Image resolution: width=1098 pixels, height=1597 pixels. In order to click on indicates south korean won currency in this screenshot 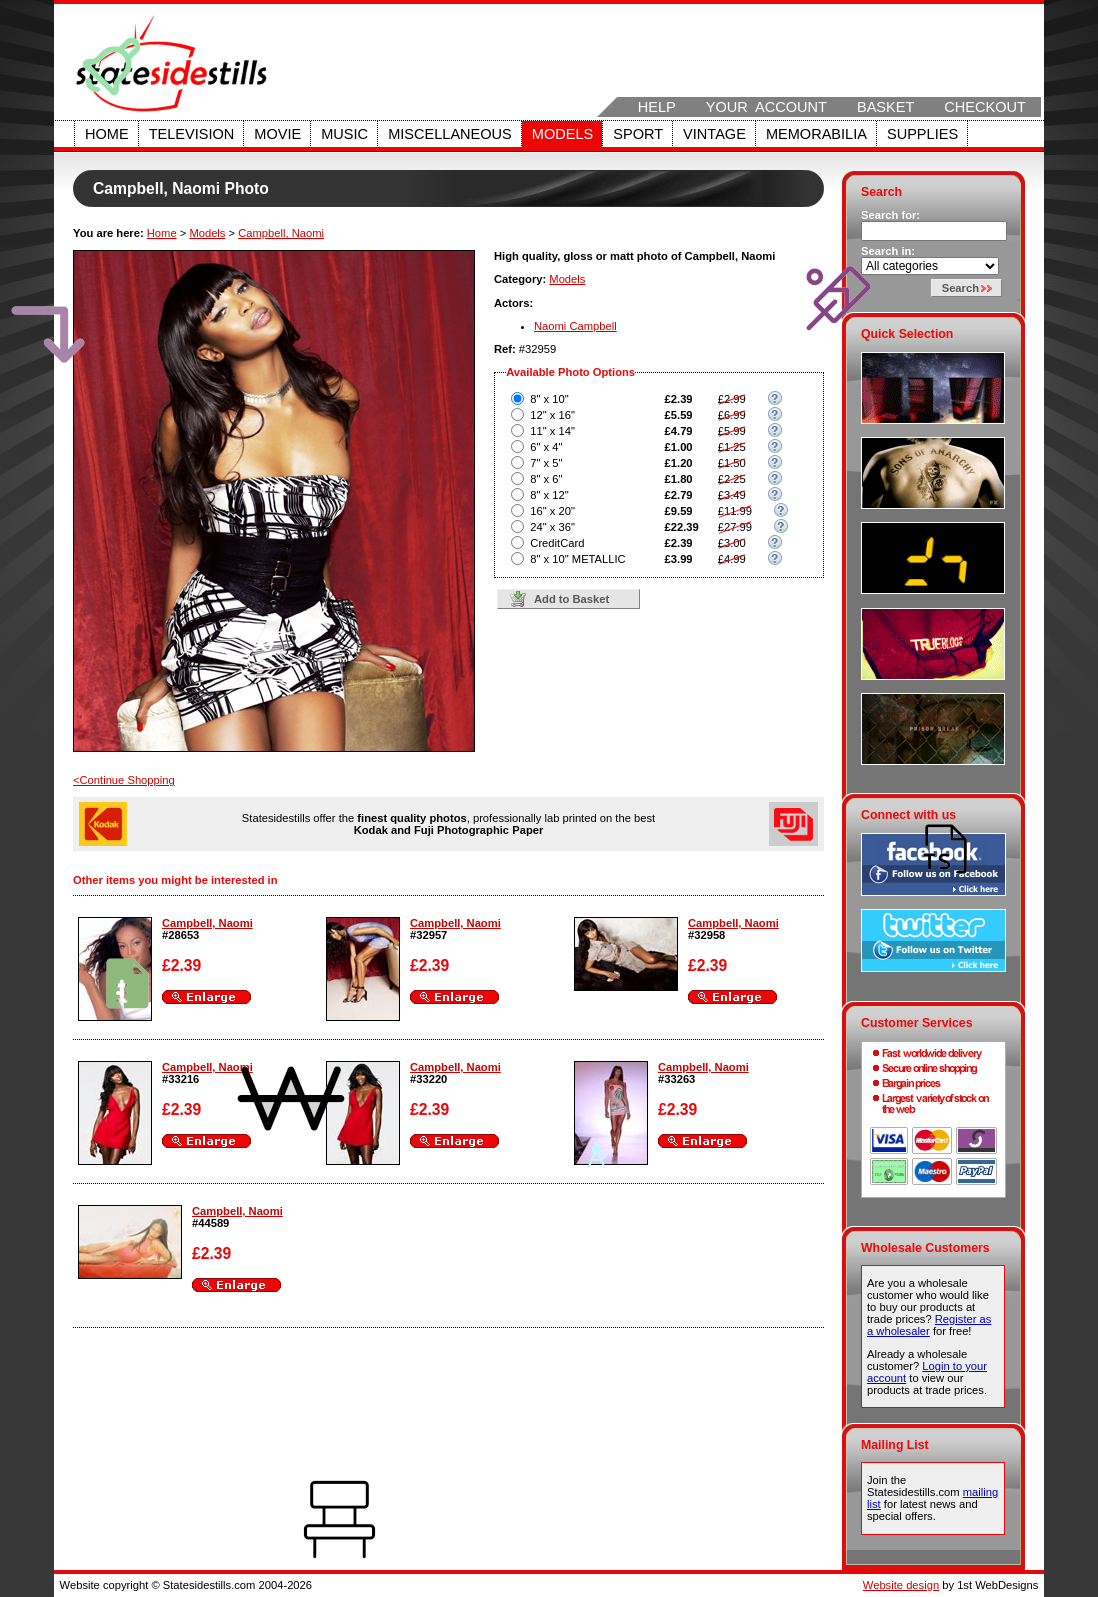, I will do `click(291, 1095)`.